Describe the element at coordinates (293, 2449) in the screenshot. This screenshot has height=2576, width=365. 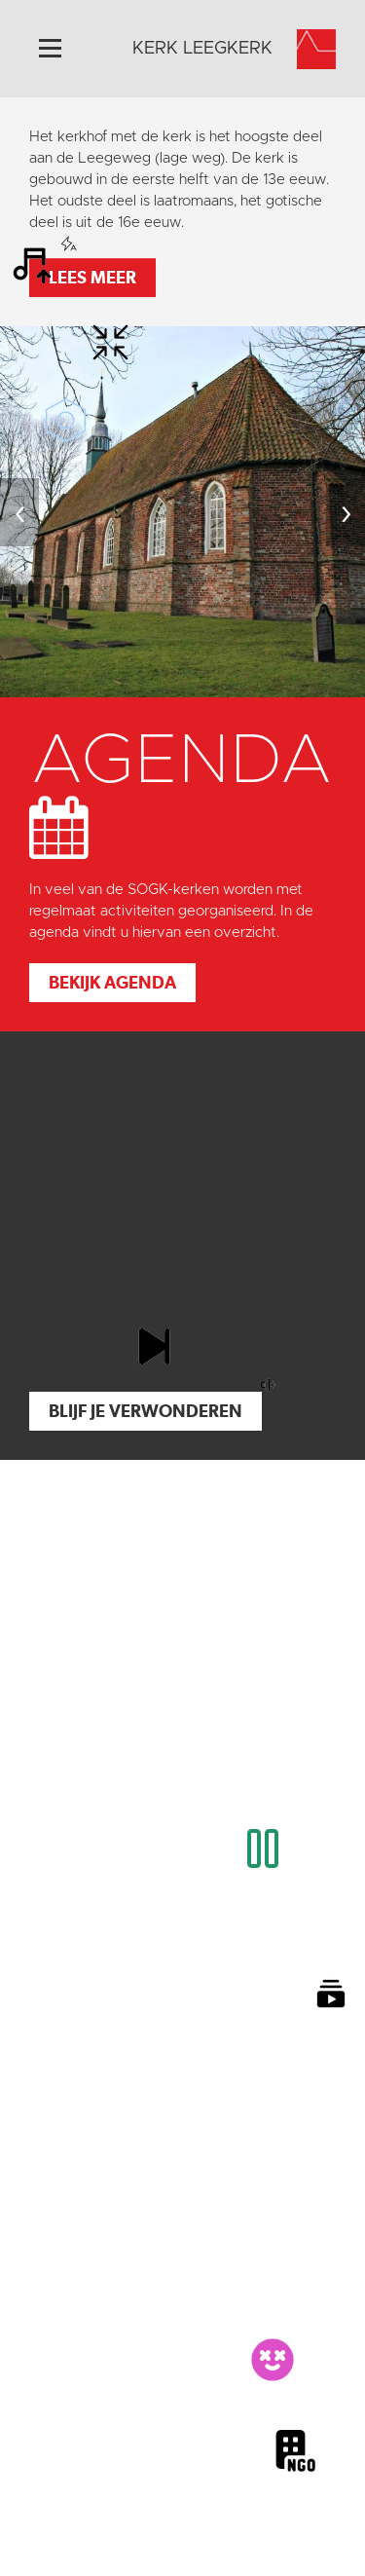
I see `navigate to non-governmental organization directory` at that location.